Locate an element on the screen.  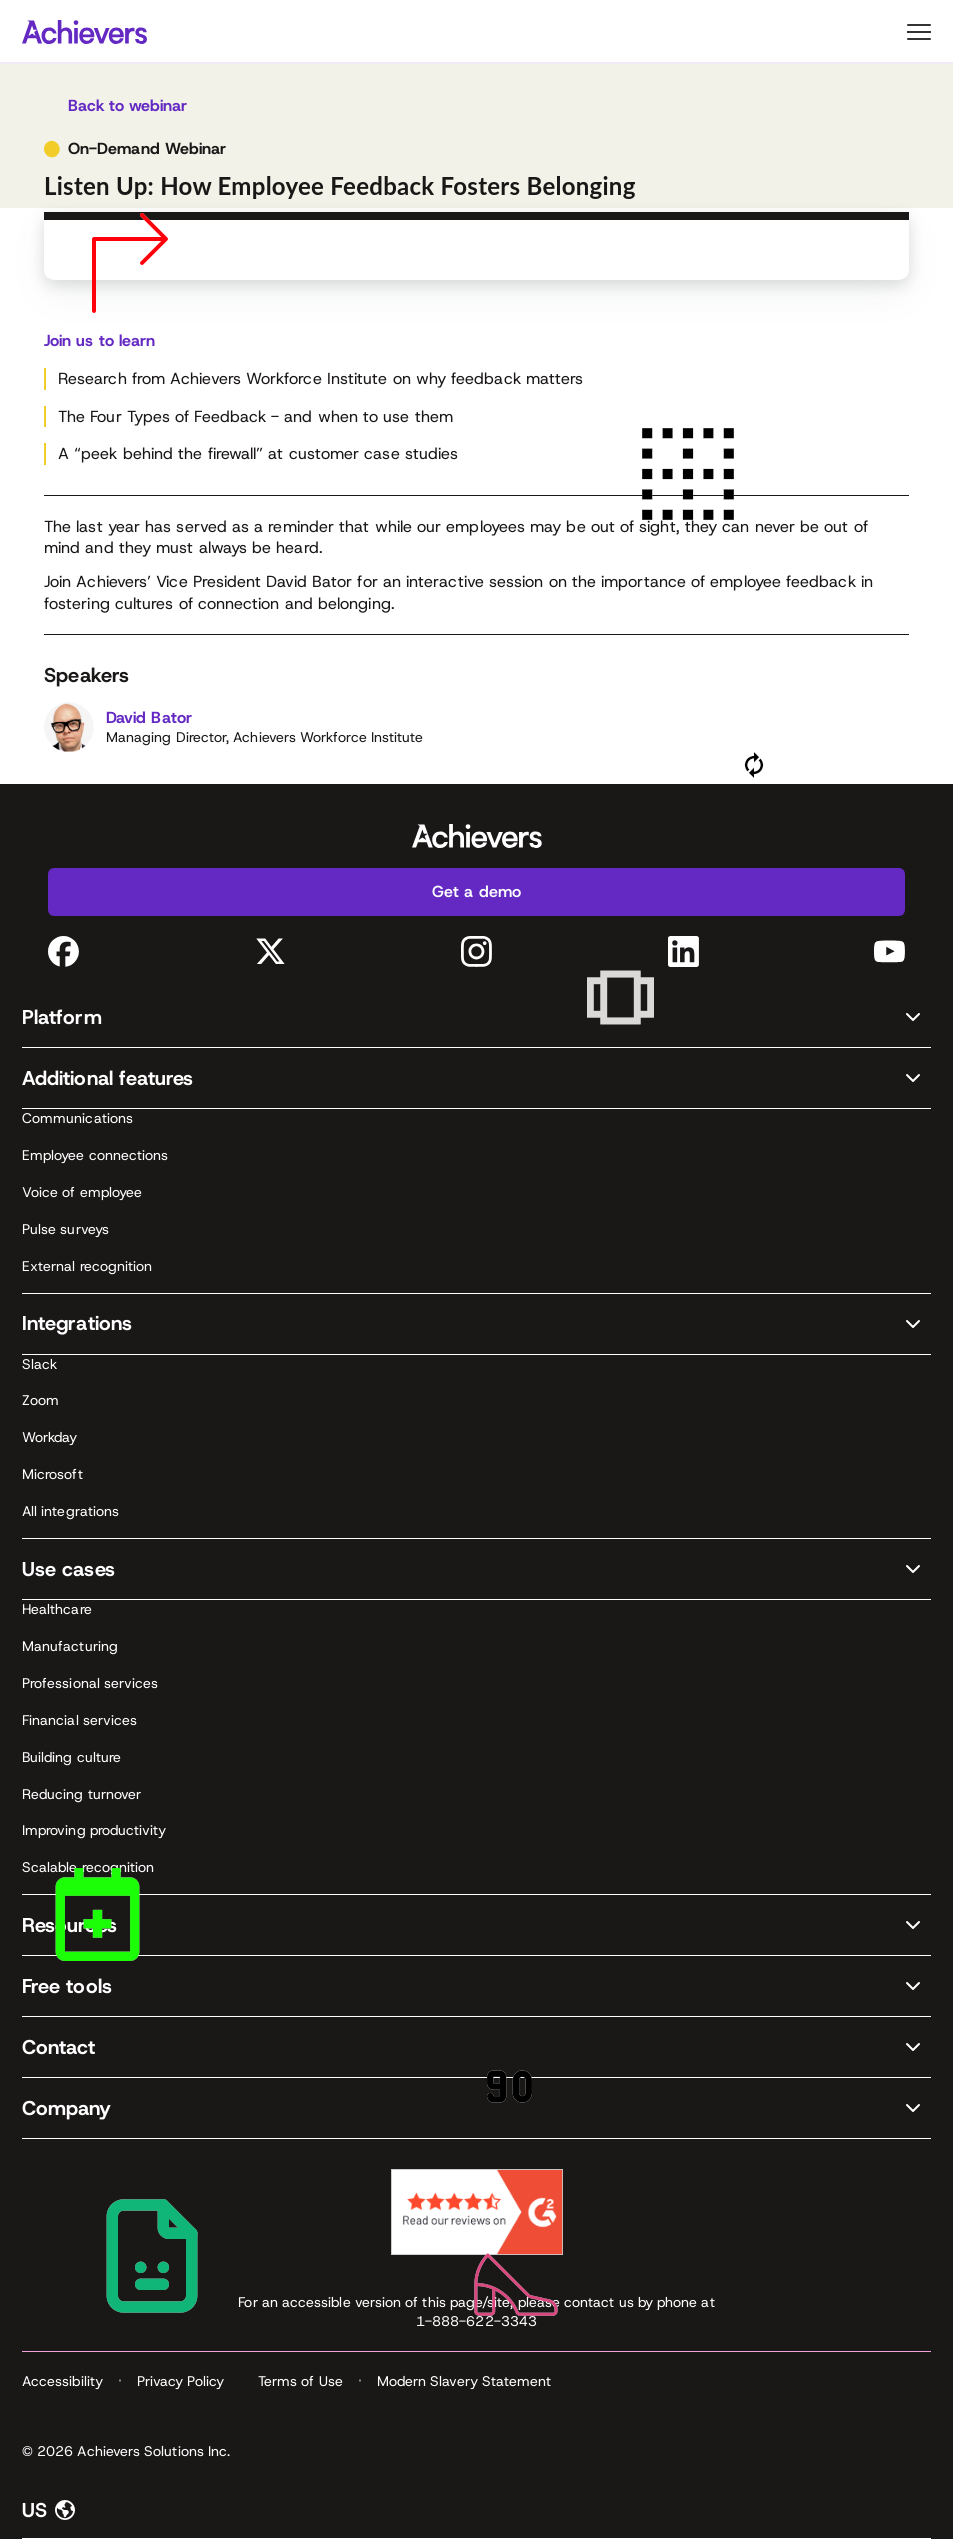
redirect or forward content is located at coordinates (122, 263).